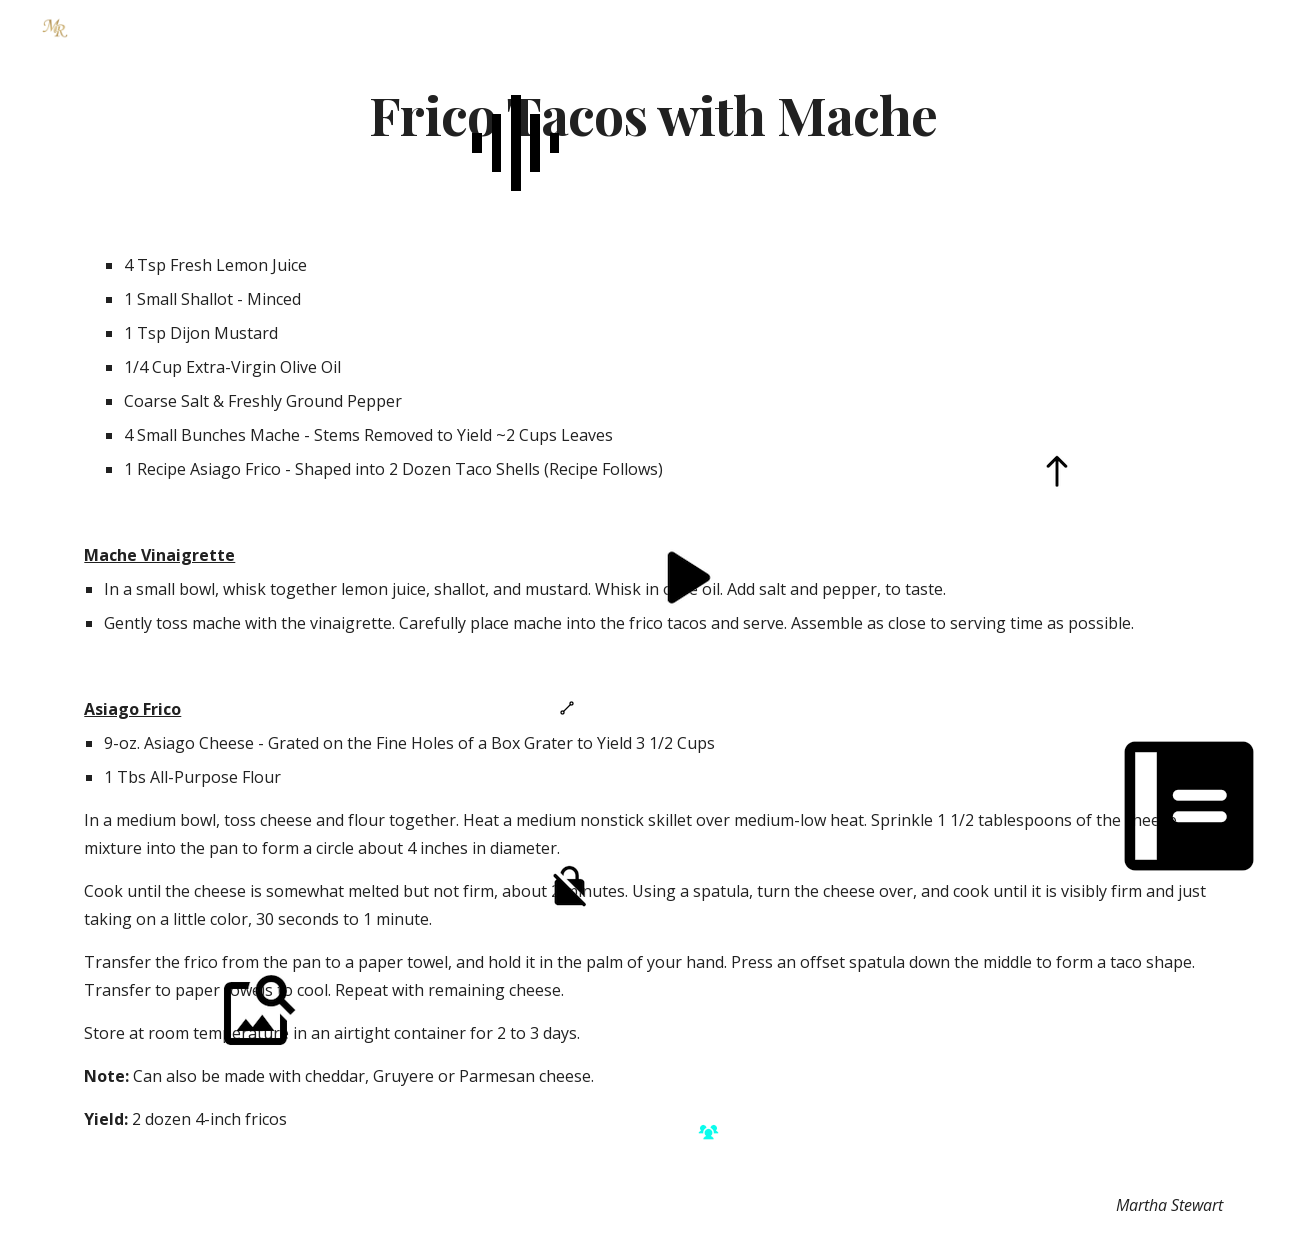  Describe the element at coordinates (569, 886) in the screenshot. I see `indicates connection is not encrypted or secure` at that location.